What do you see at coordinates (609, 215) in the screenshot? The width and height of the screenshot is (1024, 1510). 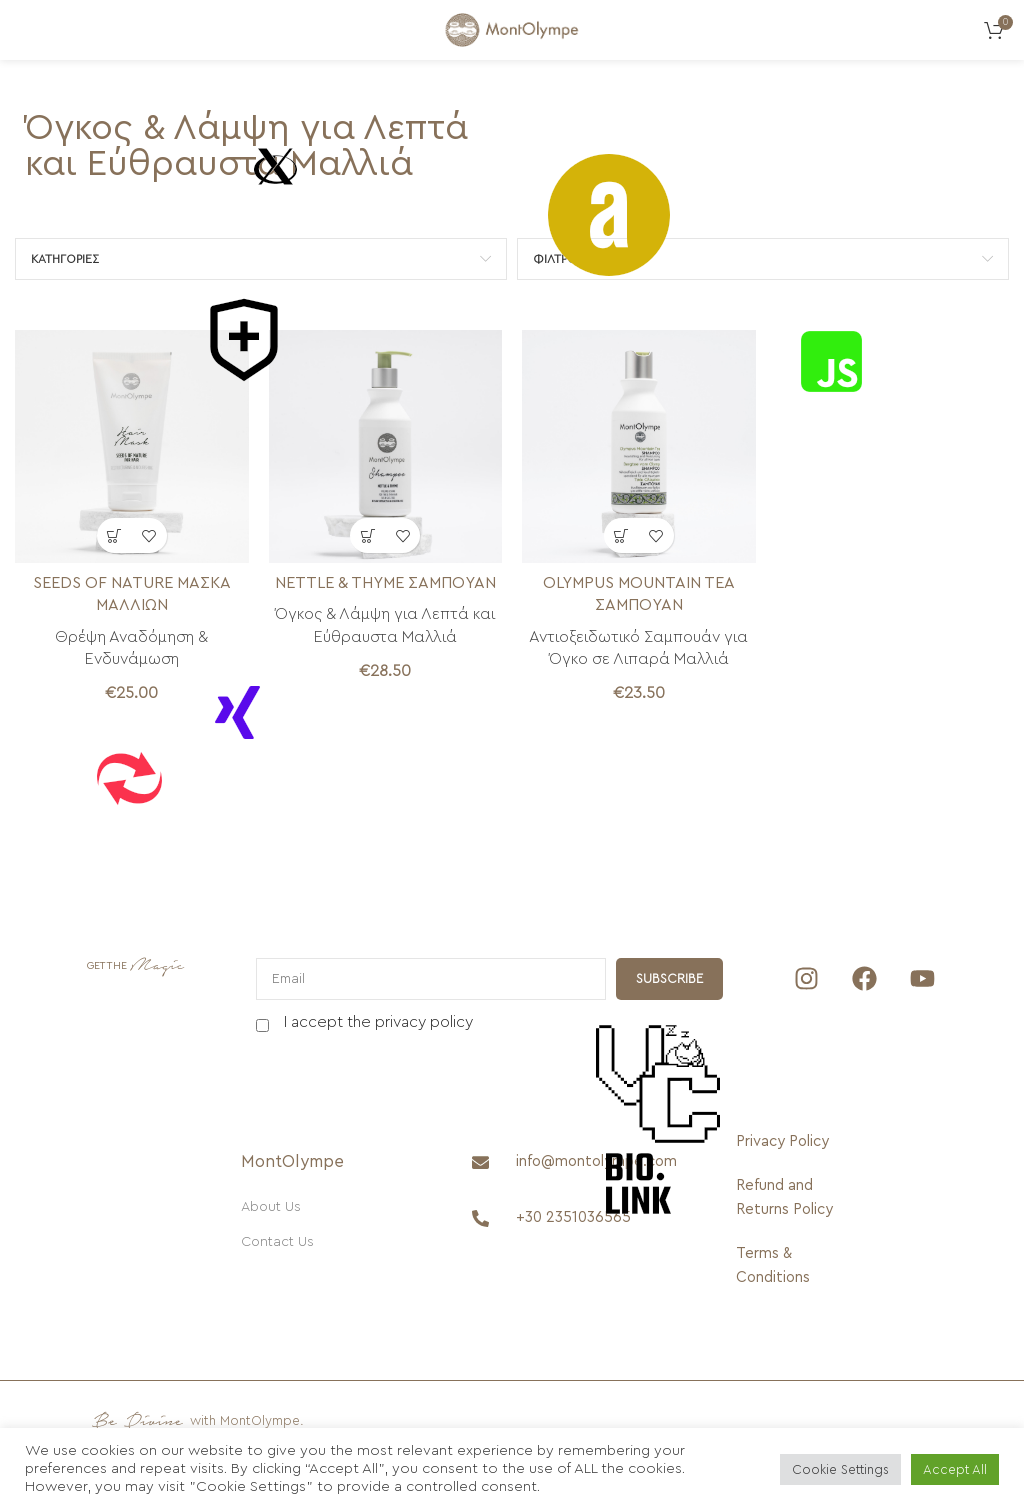 I see `visit alamy stock photo website` at bounding box center [609, 215].